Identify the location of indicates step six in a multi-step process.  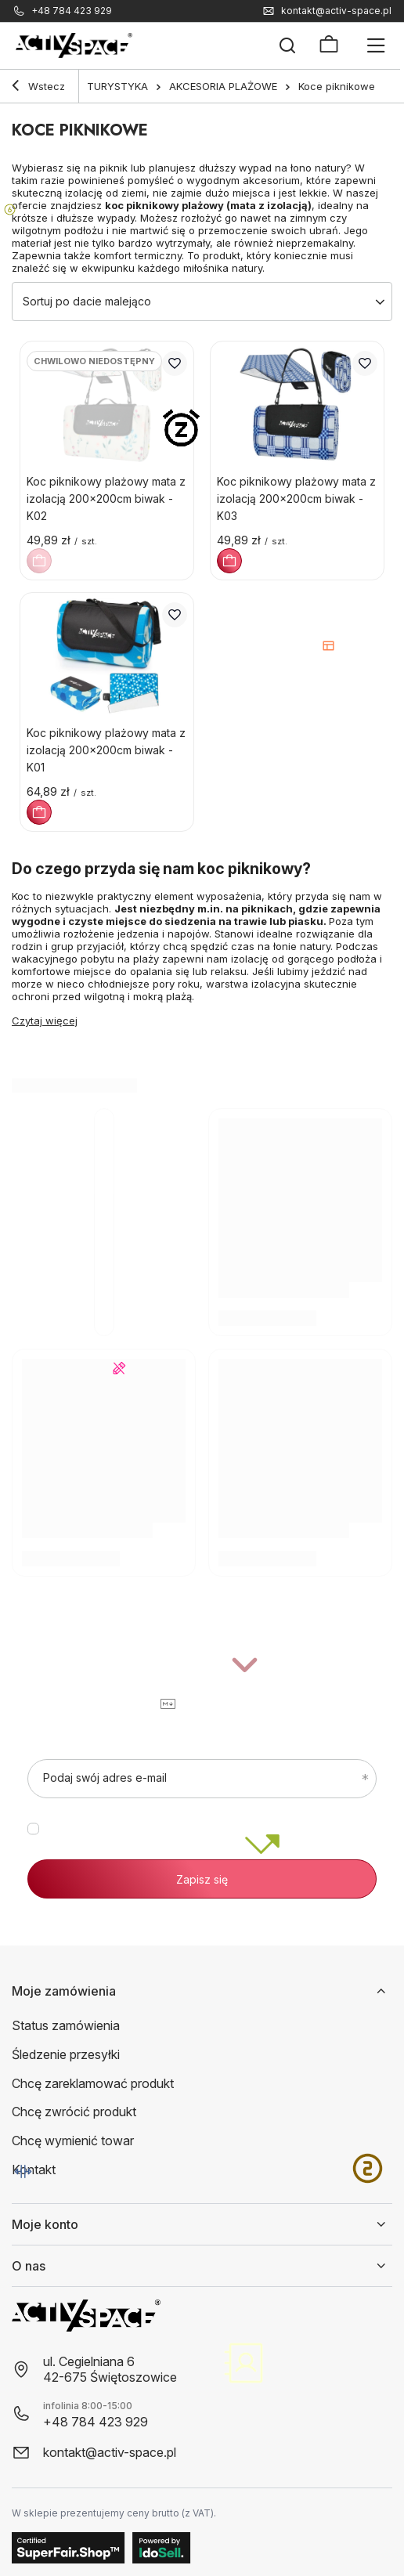
(9, 209).